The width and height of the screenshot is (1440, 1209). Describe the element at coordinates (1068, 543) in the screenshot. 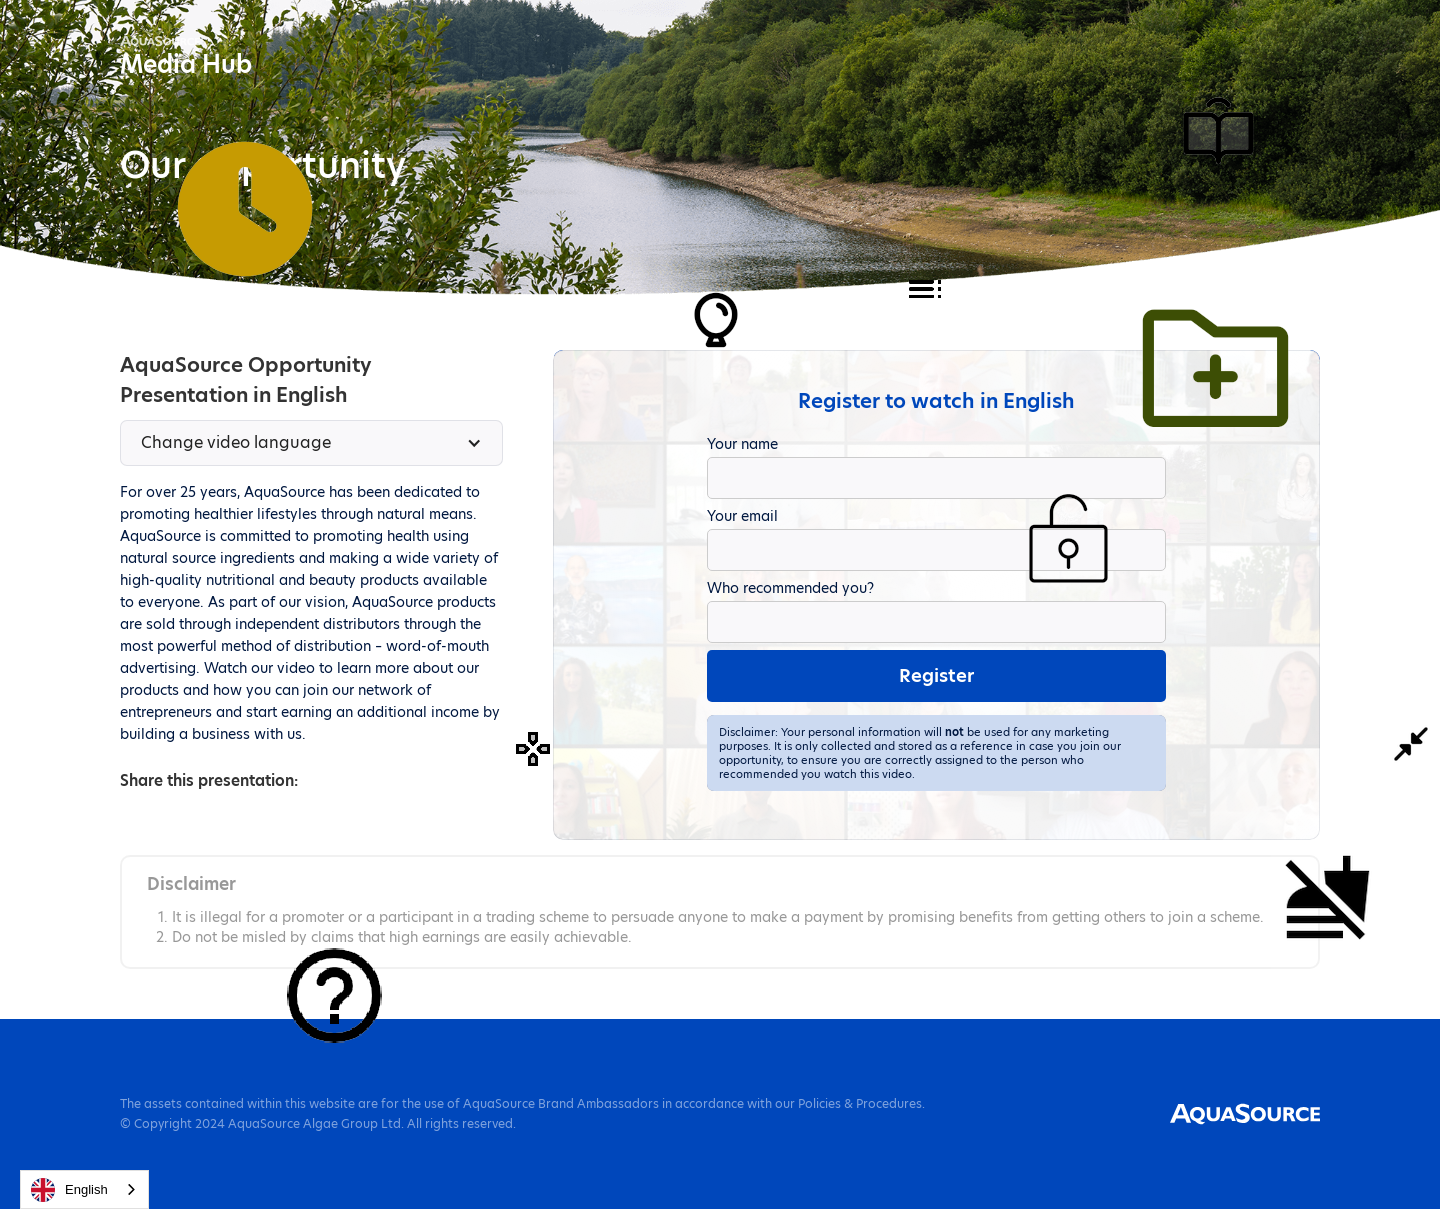

I see `unlocked or unsecured state` at that location.